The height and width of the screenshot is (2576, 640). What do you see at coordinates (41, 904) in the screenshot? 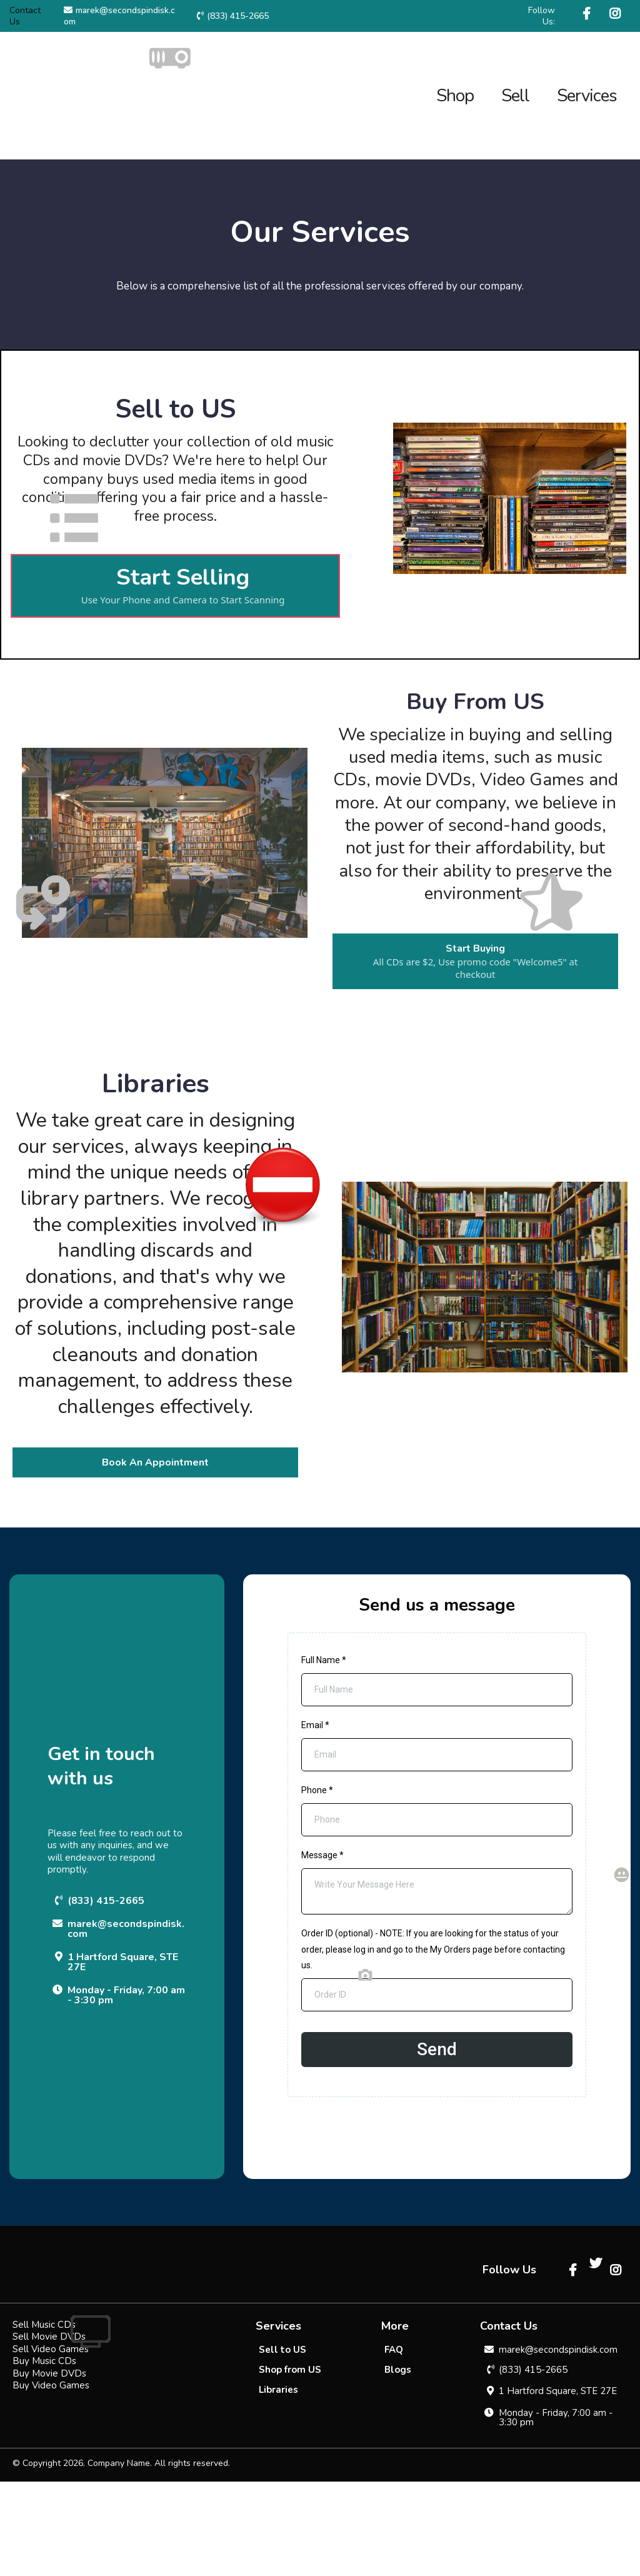
I see `repeat current song in playlist` at bounding box center [41, 904].